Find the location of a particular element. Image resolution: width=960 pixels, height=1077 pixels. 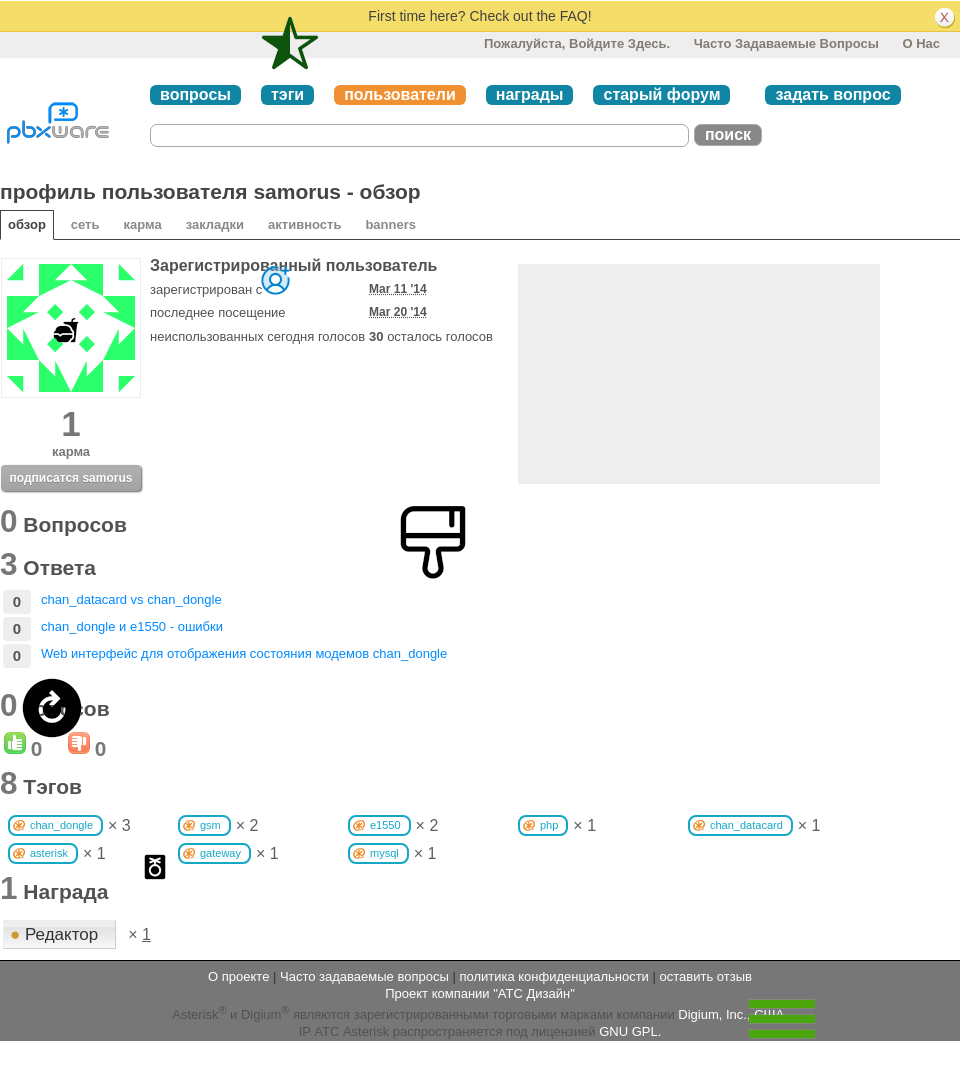

add a new user or contact is located at coordinates (275, 280).